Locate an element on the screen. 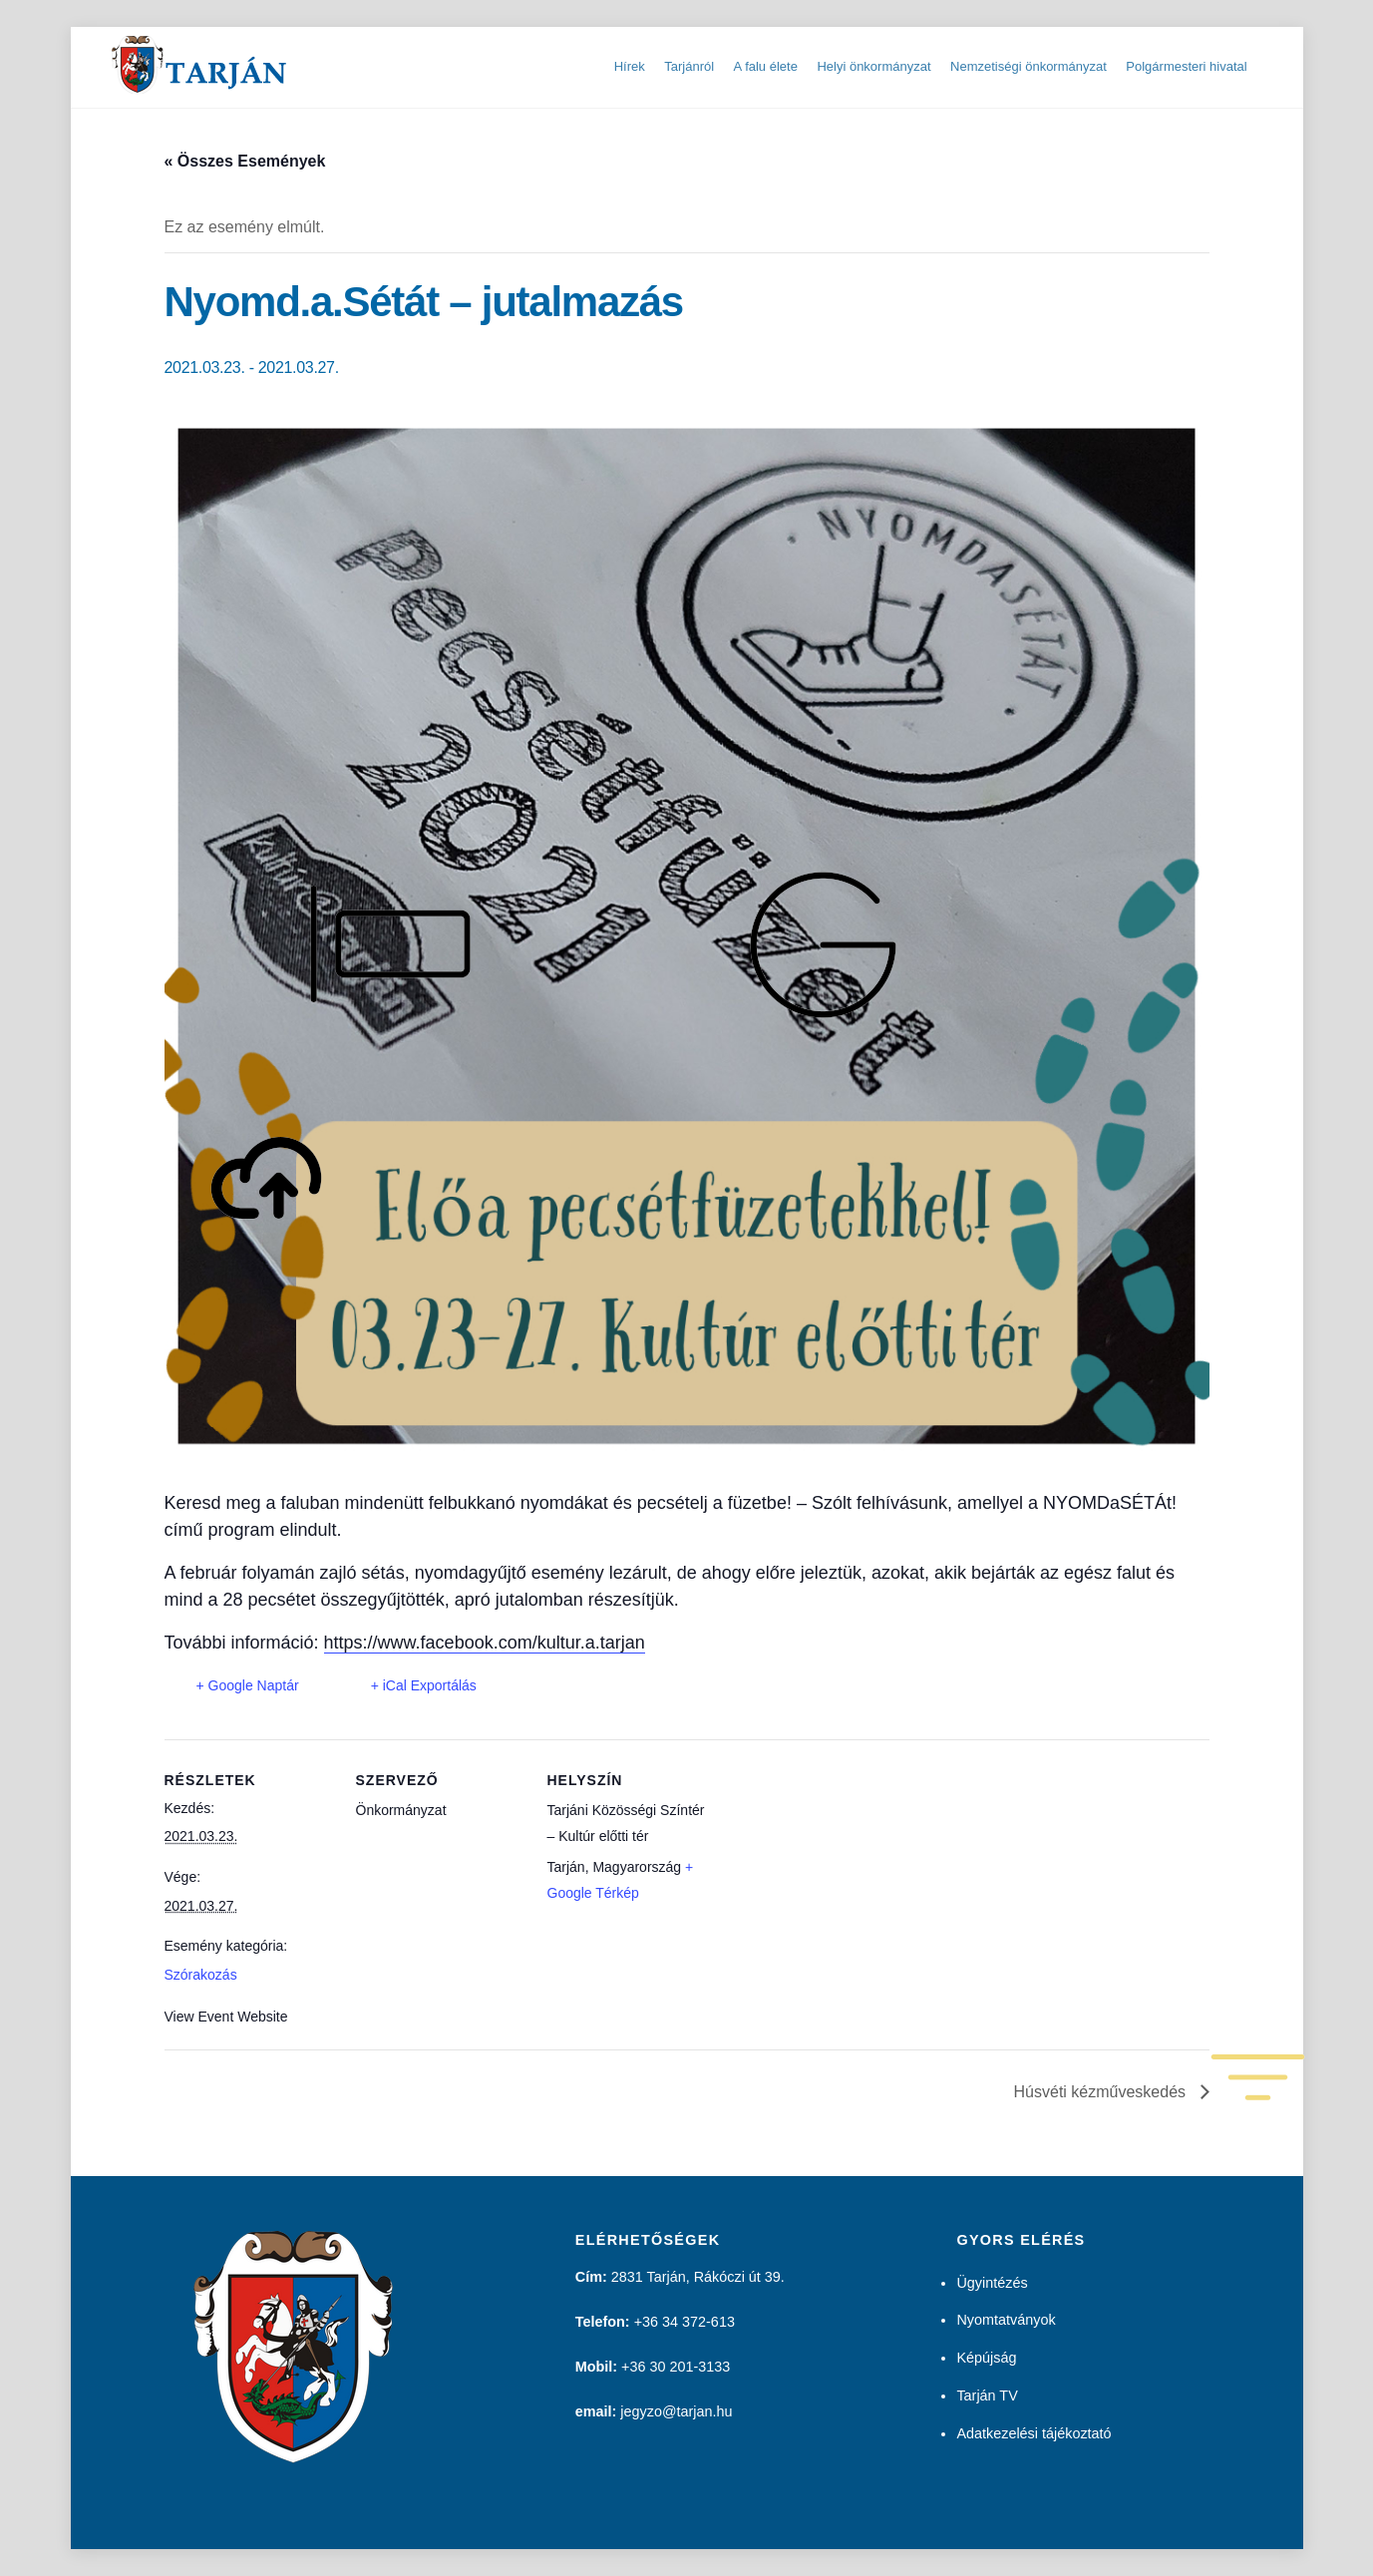 The width and height of the screenshot is (1373, 2576). filter or sort content is located at coordinates (1257, 2073).